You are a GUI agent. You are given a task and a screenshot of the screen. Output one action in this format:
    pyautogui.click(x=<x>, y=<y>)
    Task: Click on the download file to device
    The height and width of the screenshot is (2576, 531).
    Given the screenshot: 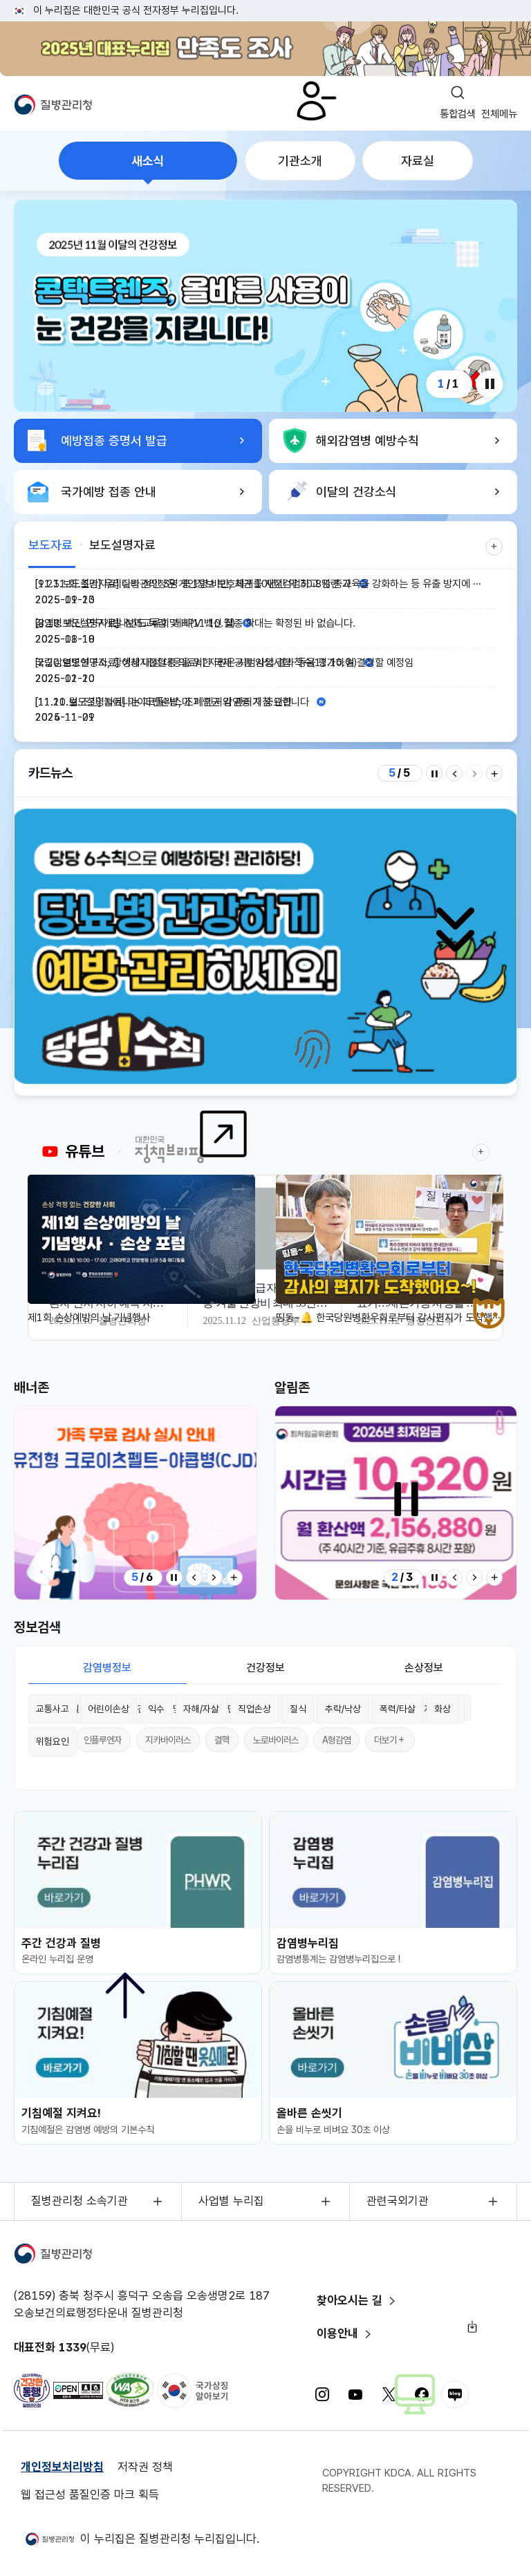 What is the action you would take?
    pyautogui.click(x=472, y=2327)
    